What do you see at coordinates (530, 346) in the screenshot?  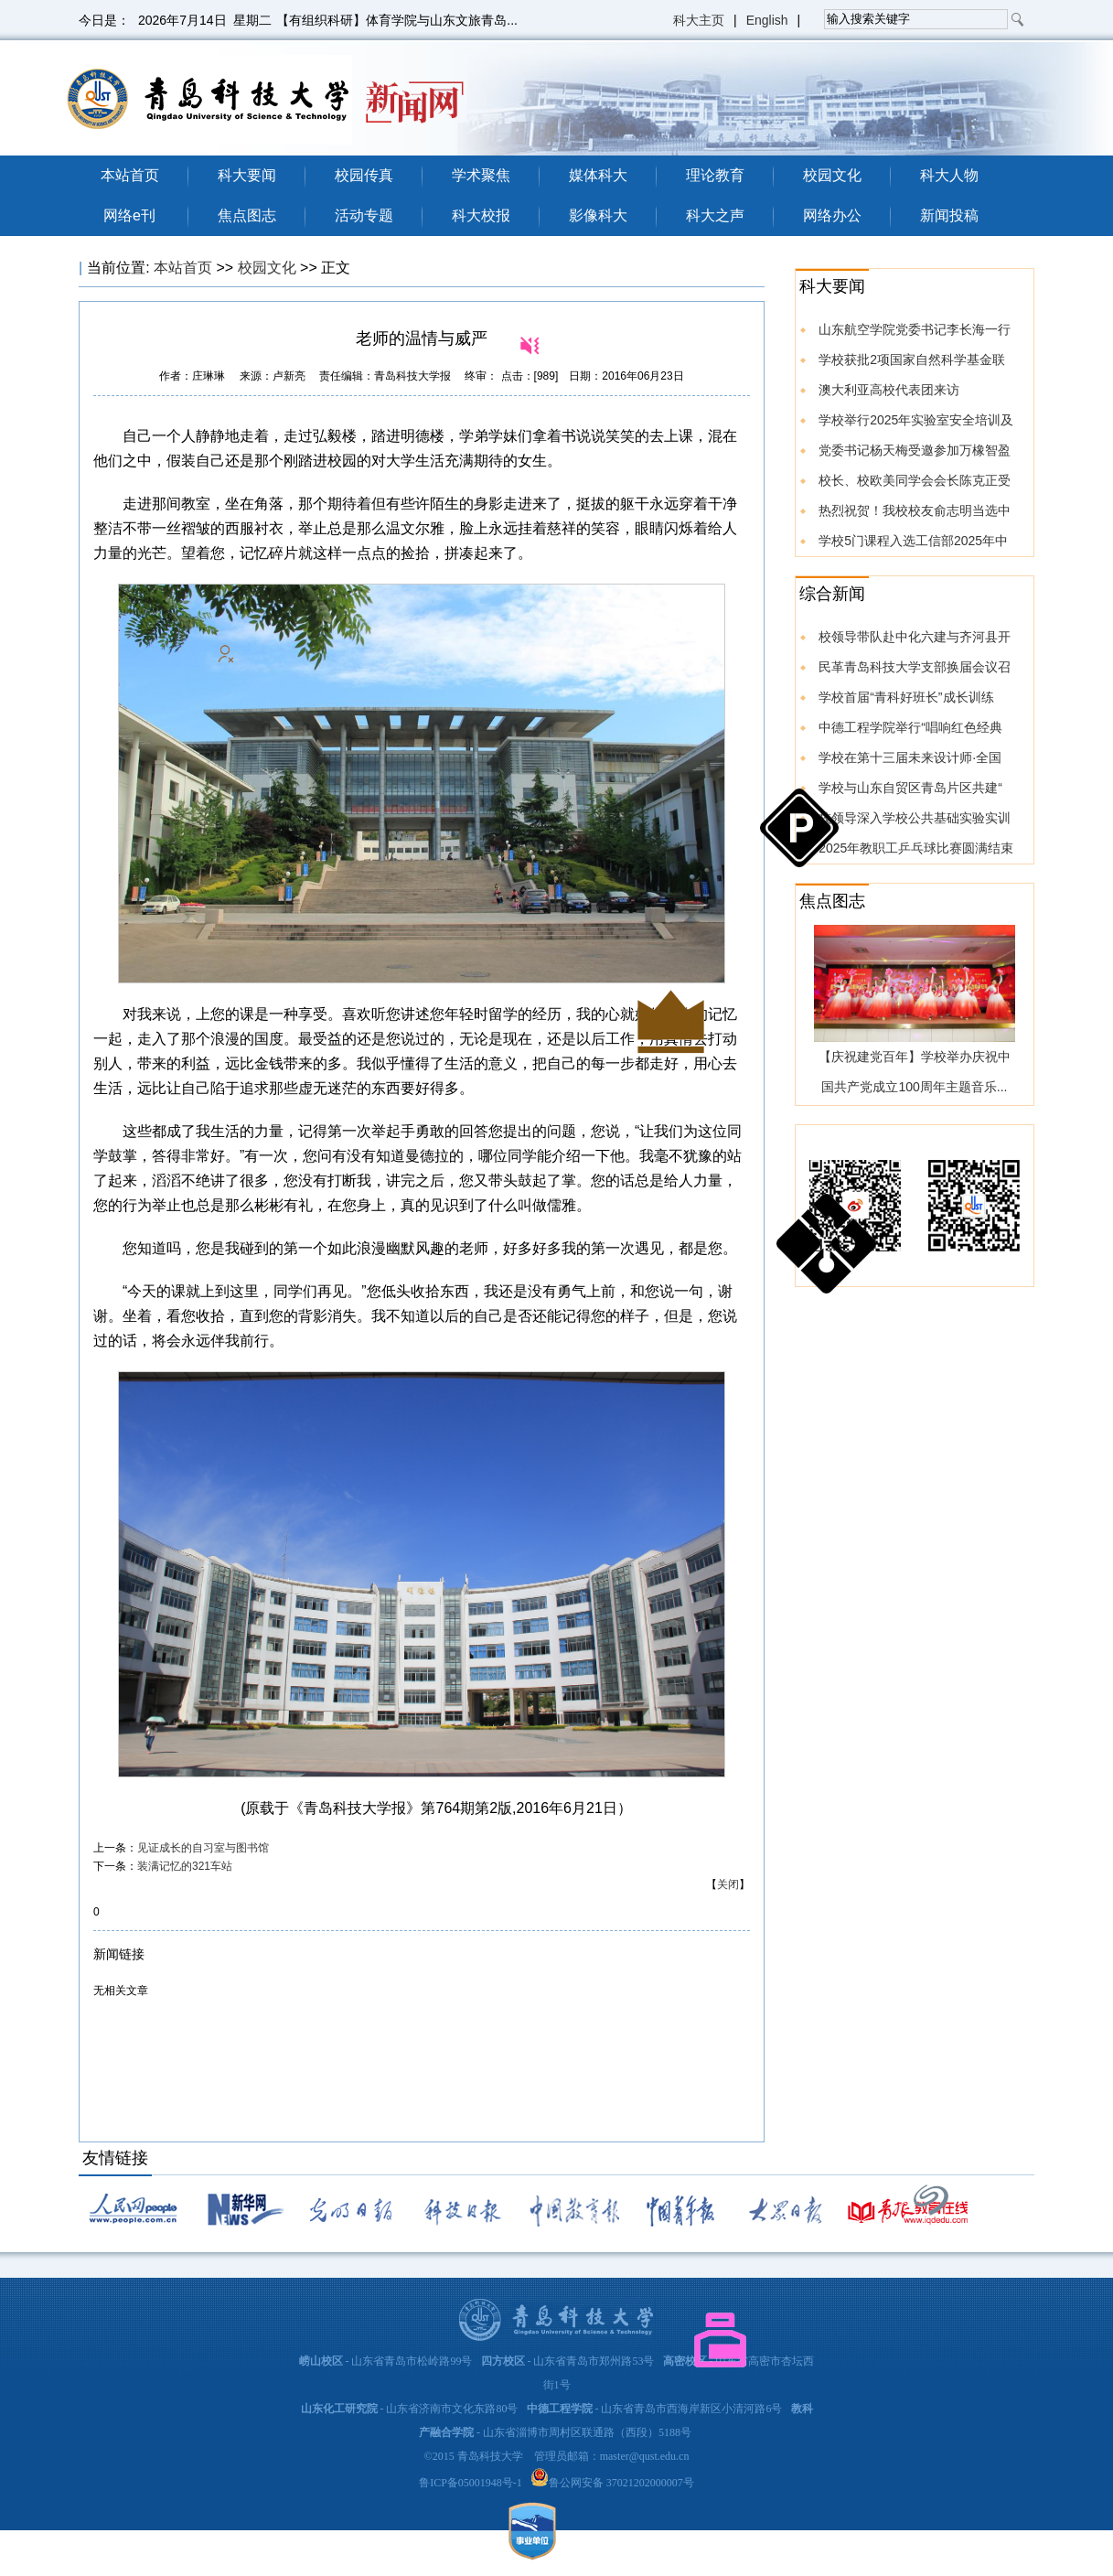 I see `mute sound and enable vibrate mode` at bounding box center [530, 346].